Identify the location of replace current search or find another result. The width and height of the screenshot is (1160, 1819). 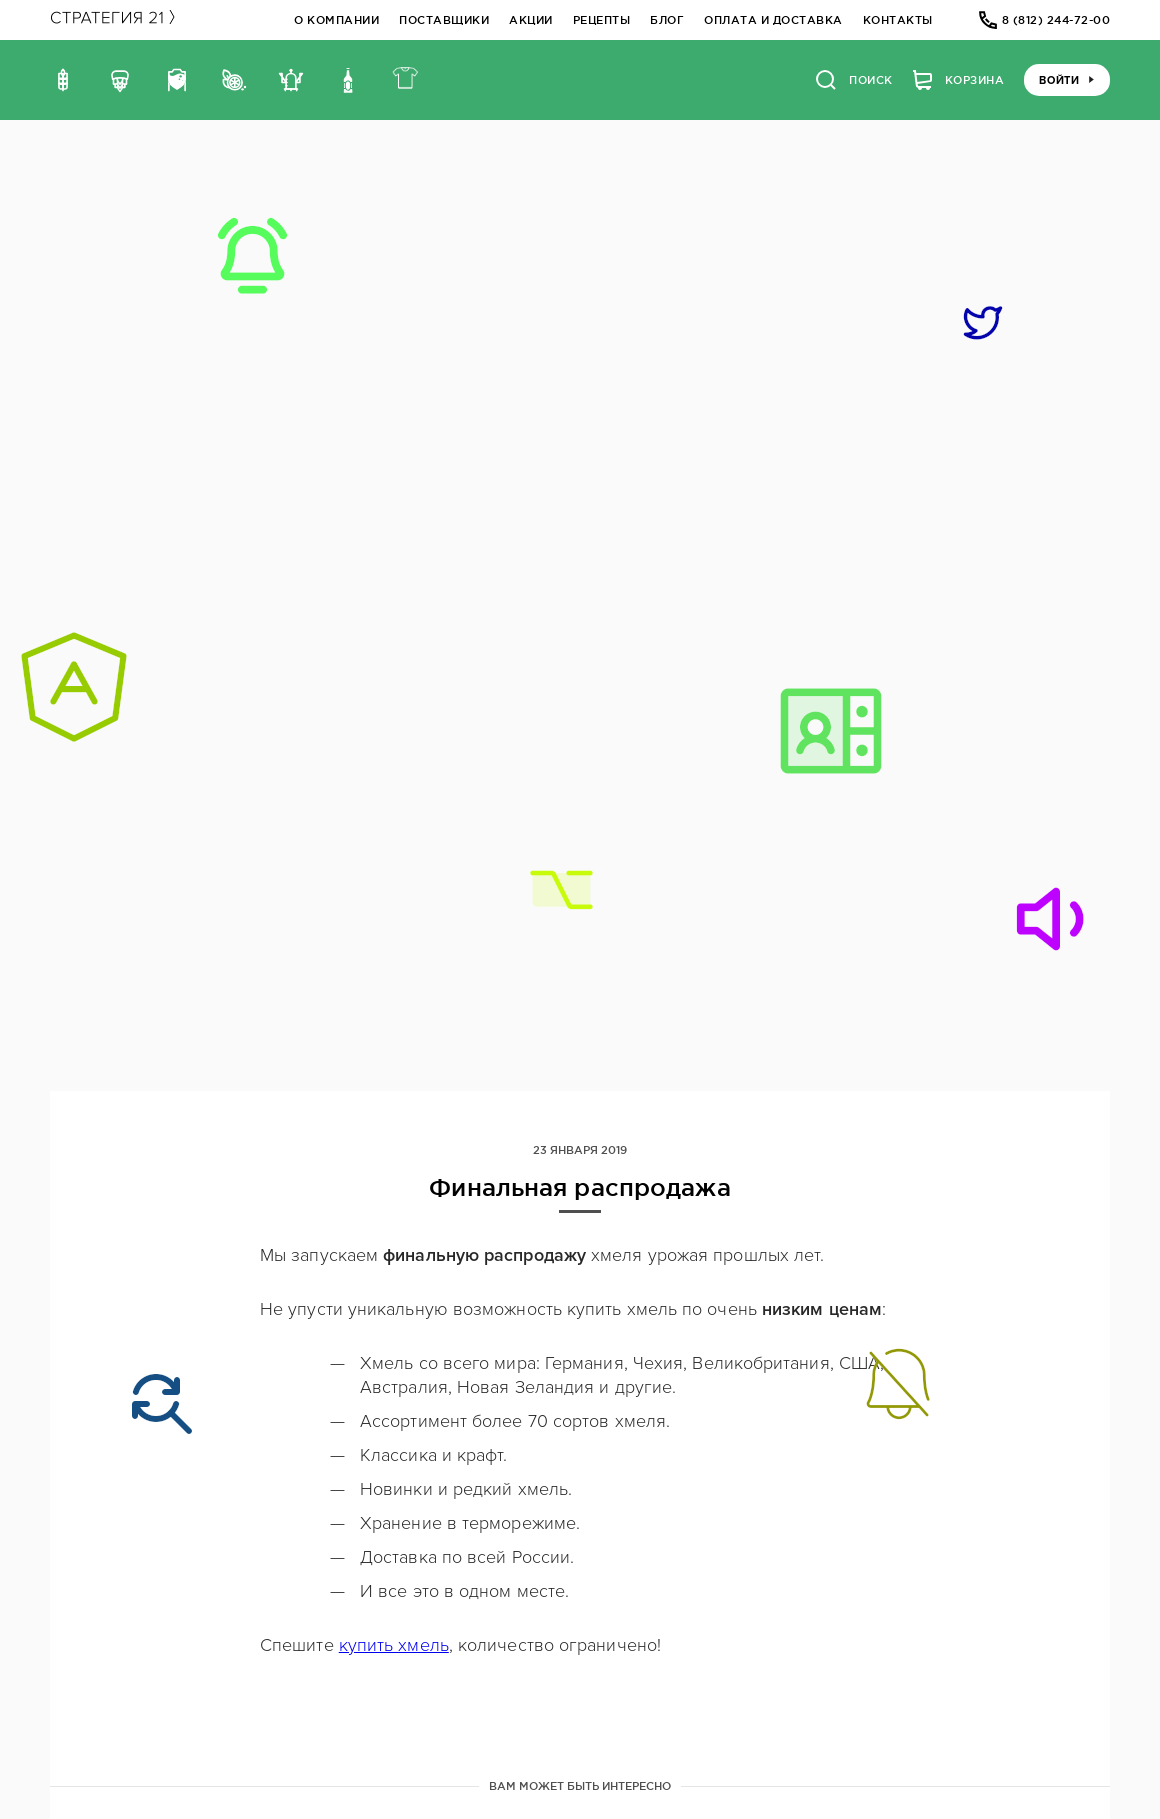
(162, 1404).